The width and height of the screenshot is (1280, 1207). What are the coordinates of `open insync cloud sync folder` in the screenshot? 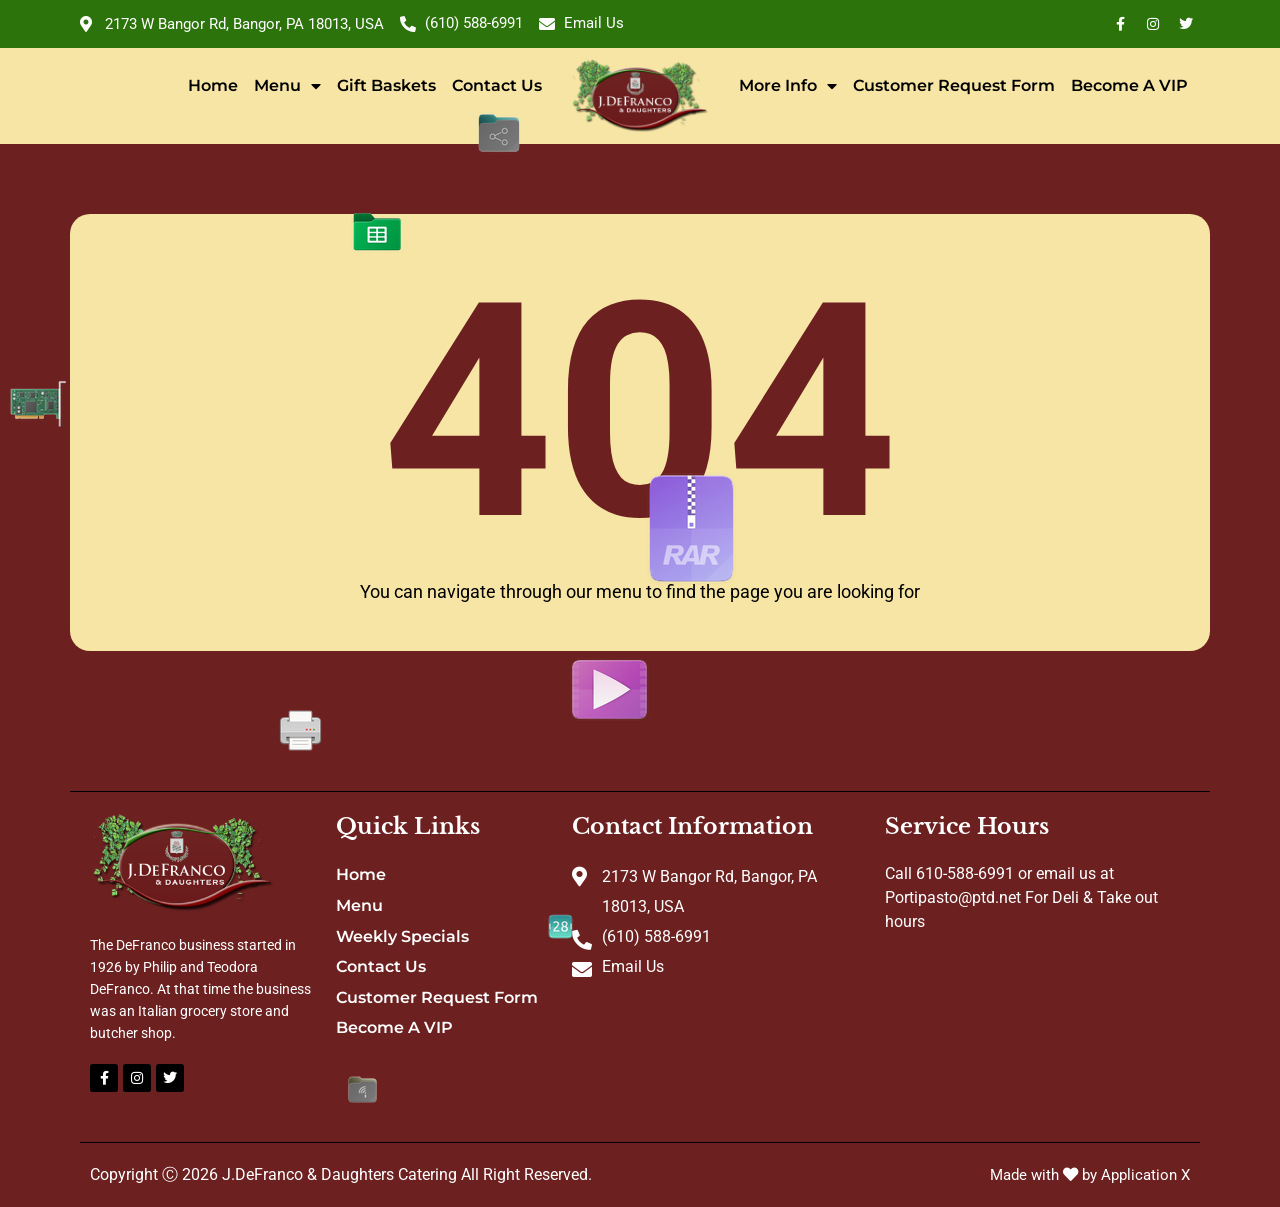 It's located at (362, 1089).